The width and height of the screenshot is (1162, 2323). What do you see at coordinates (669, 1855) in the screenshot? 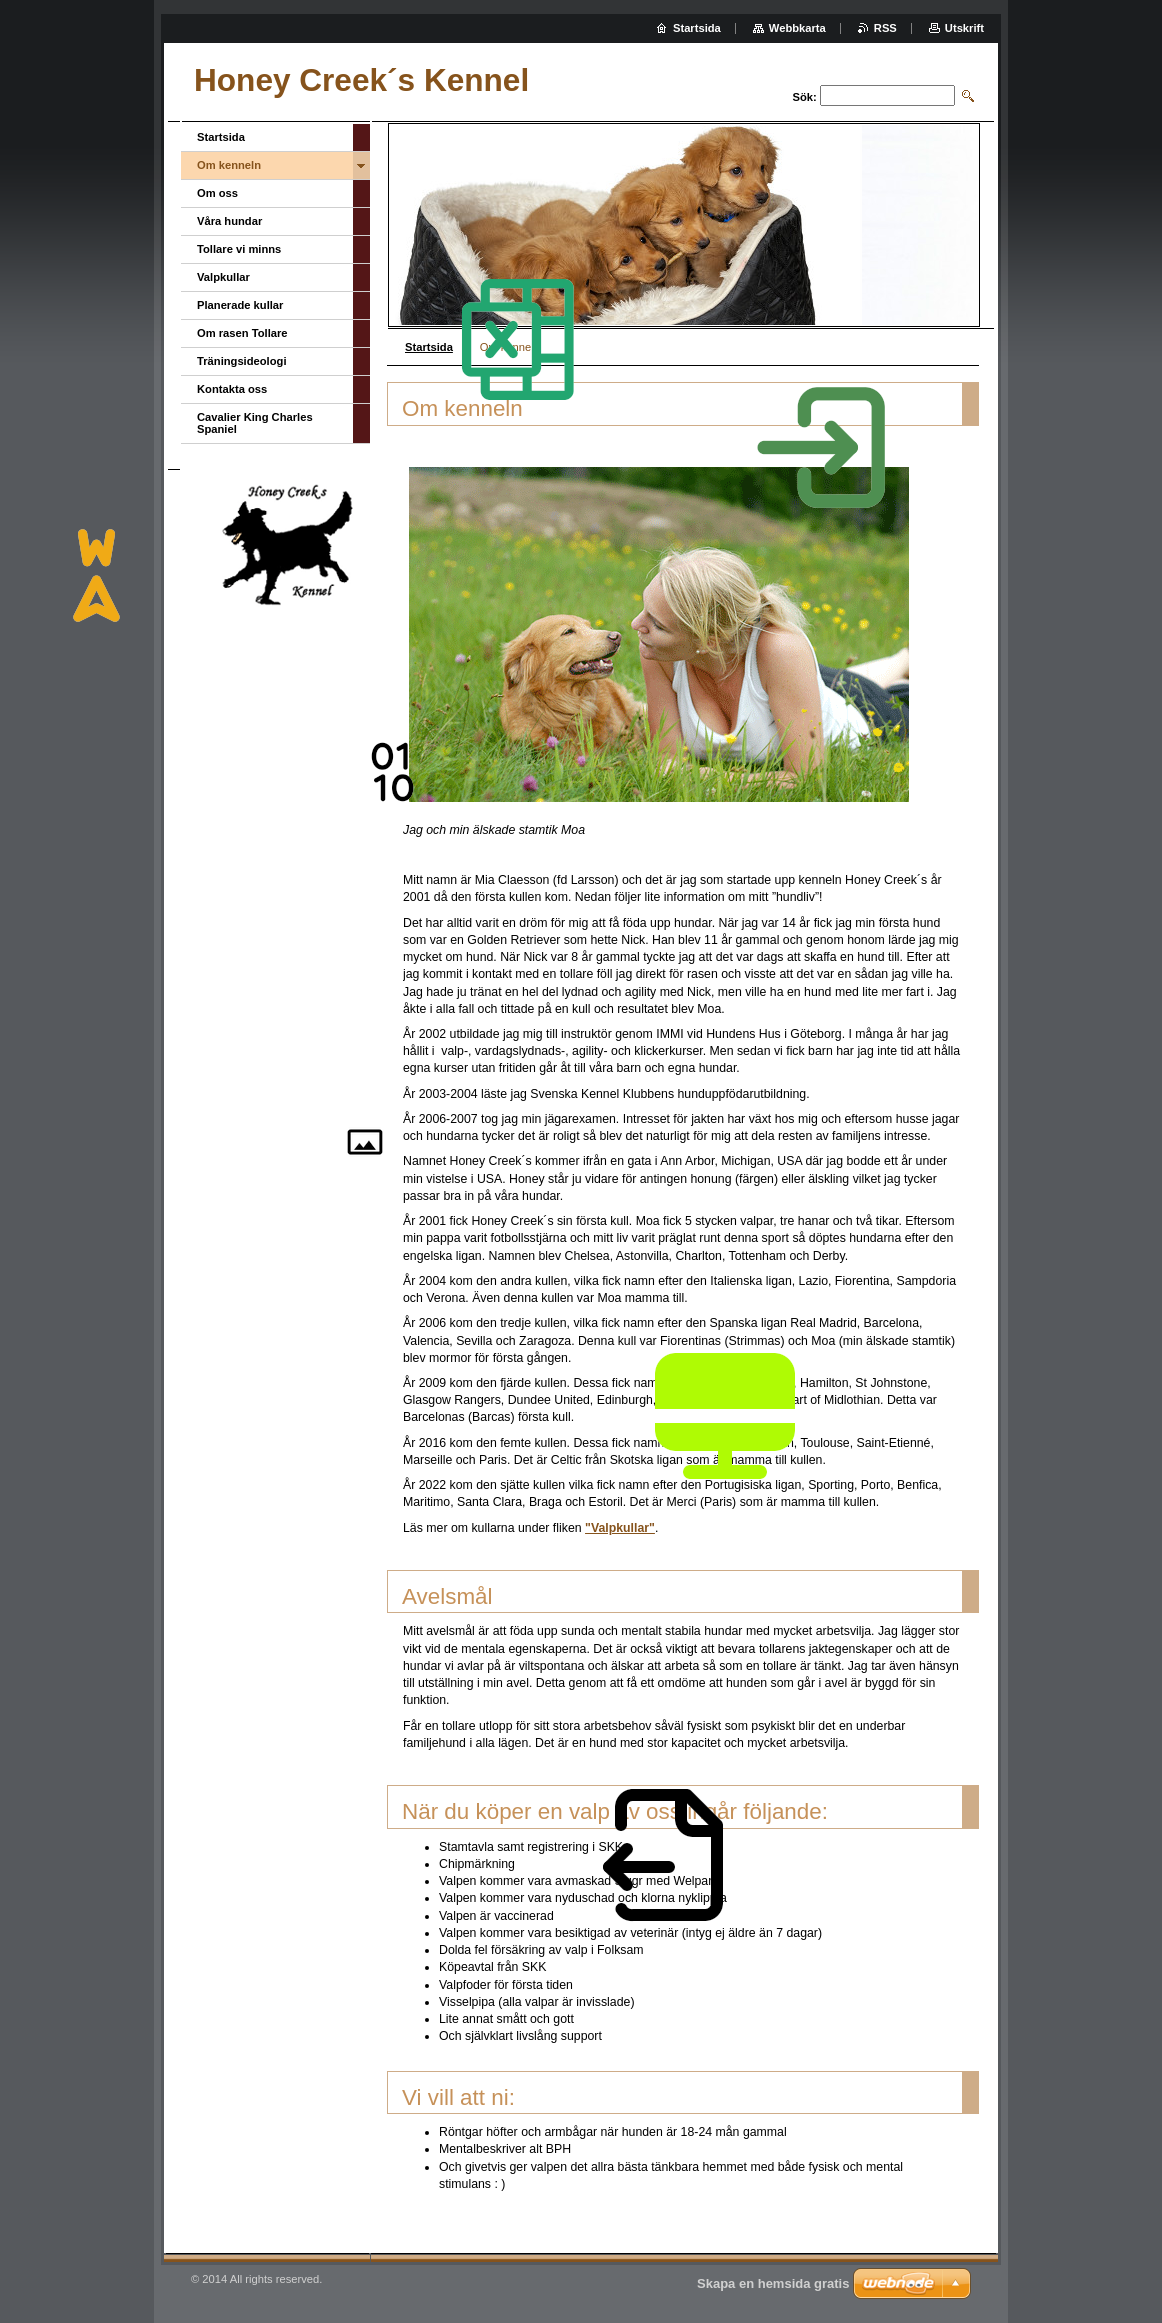
I see `export file to another location` at bounding box center [669, 1855].